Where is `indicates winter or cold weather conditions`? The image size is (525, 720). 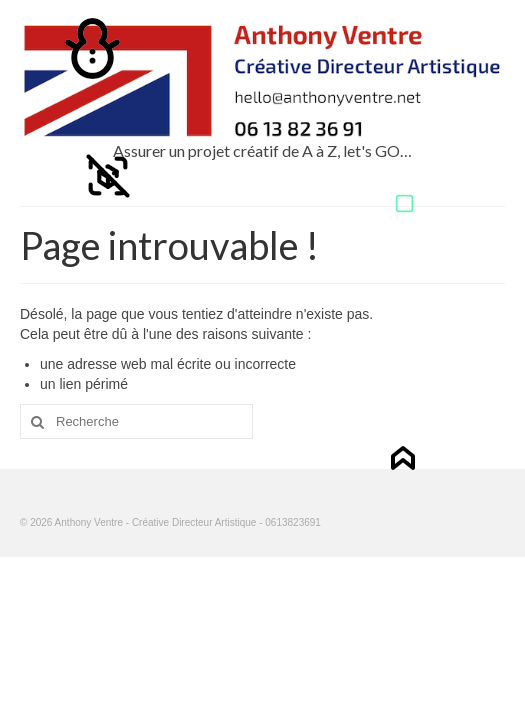 indicates winter or cold weather conditions is located at coordinates (92, 48).